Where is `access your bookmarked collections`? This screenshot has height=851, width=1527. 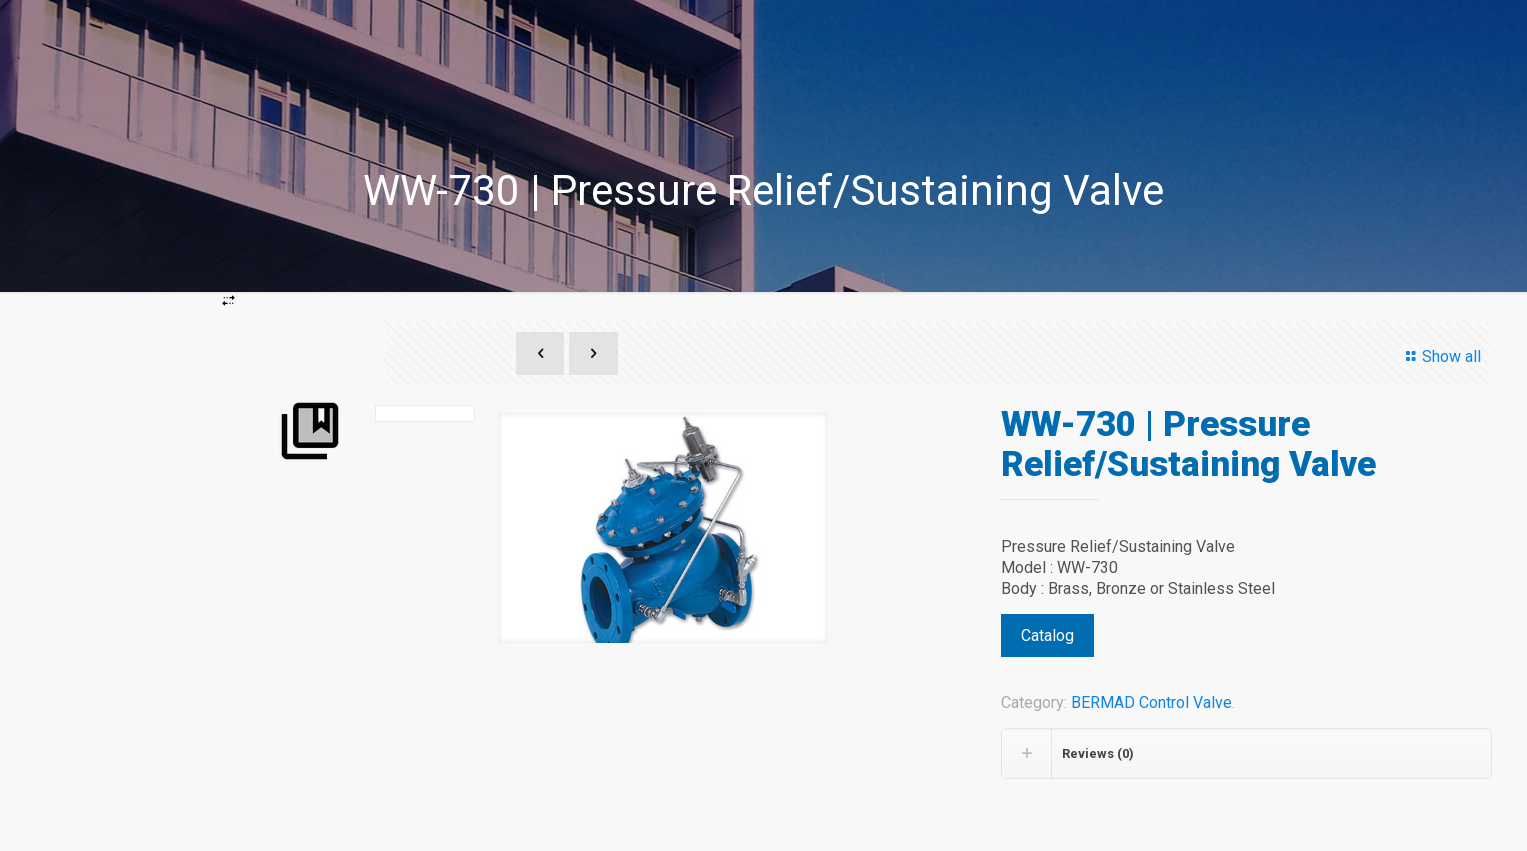 access your bookmarked collections is located at coordinates (310, 431).